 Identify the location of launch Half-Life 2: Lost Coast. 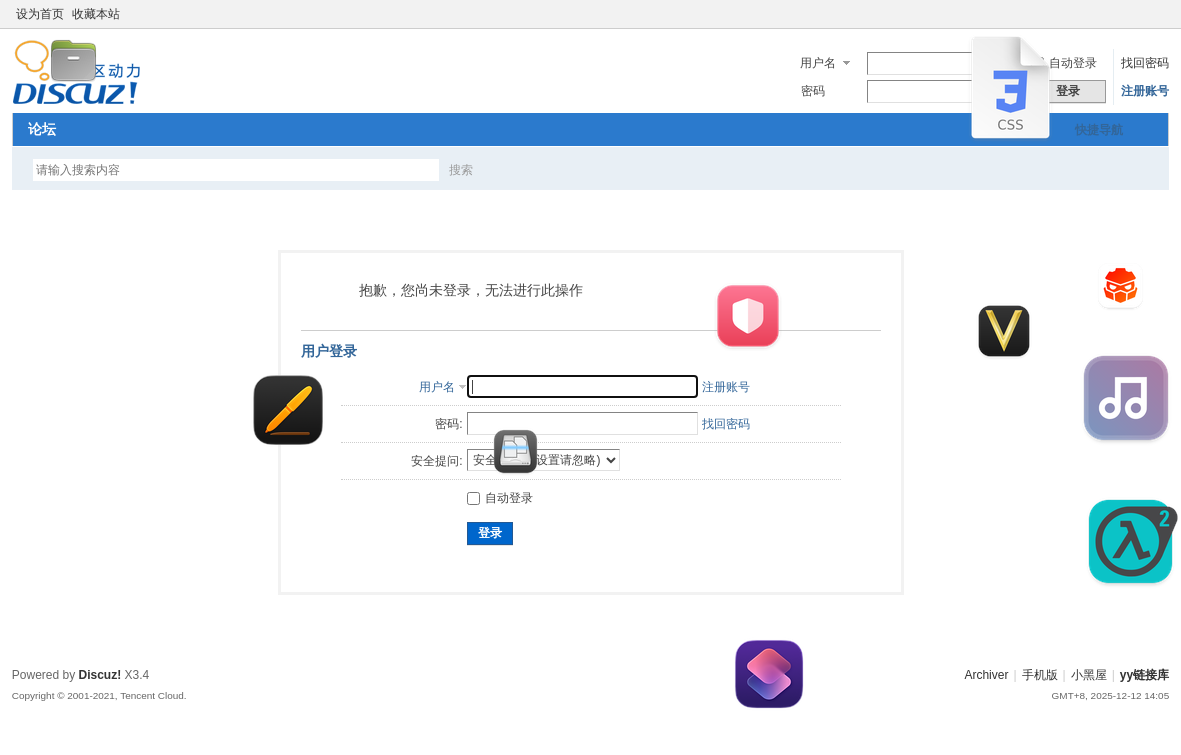
(1130, 541).